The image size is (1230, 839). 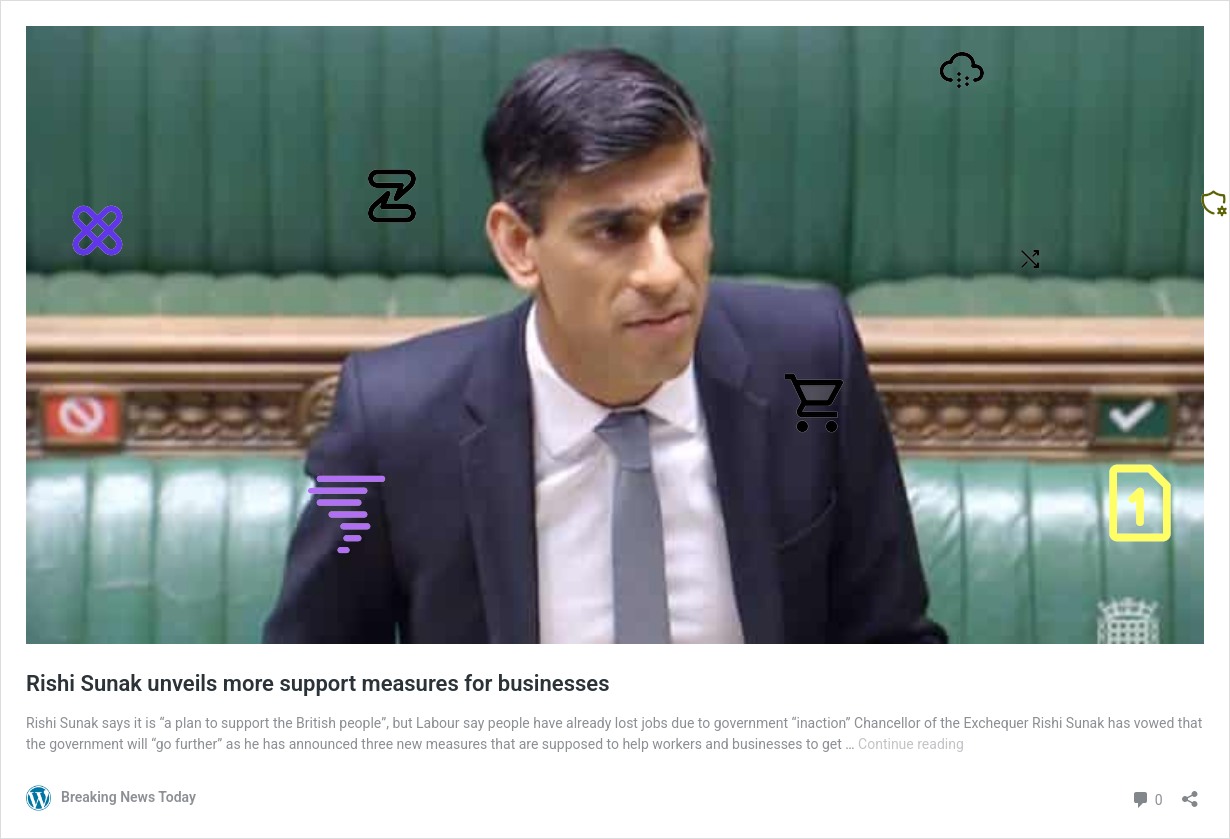 What do you see at coordinates (97, 230) in the screenshot?
I see `access first aid or medical help options` at bounding box center [97, 230].